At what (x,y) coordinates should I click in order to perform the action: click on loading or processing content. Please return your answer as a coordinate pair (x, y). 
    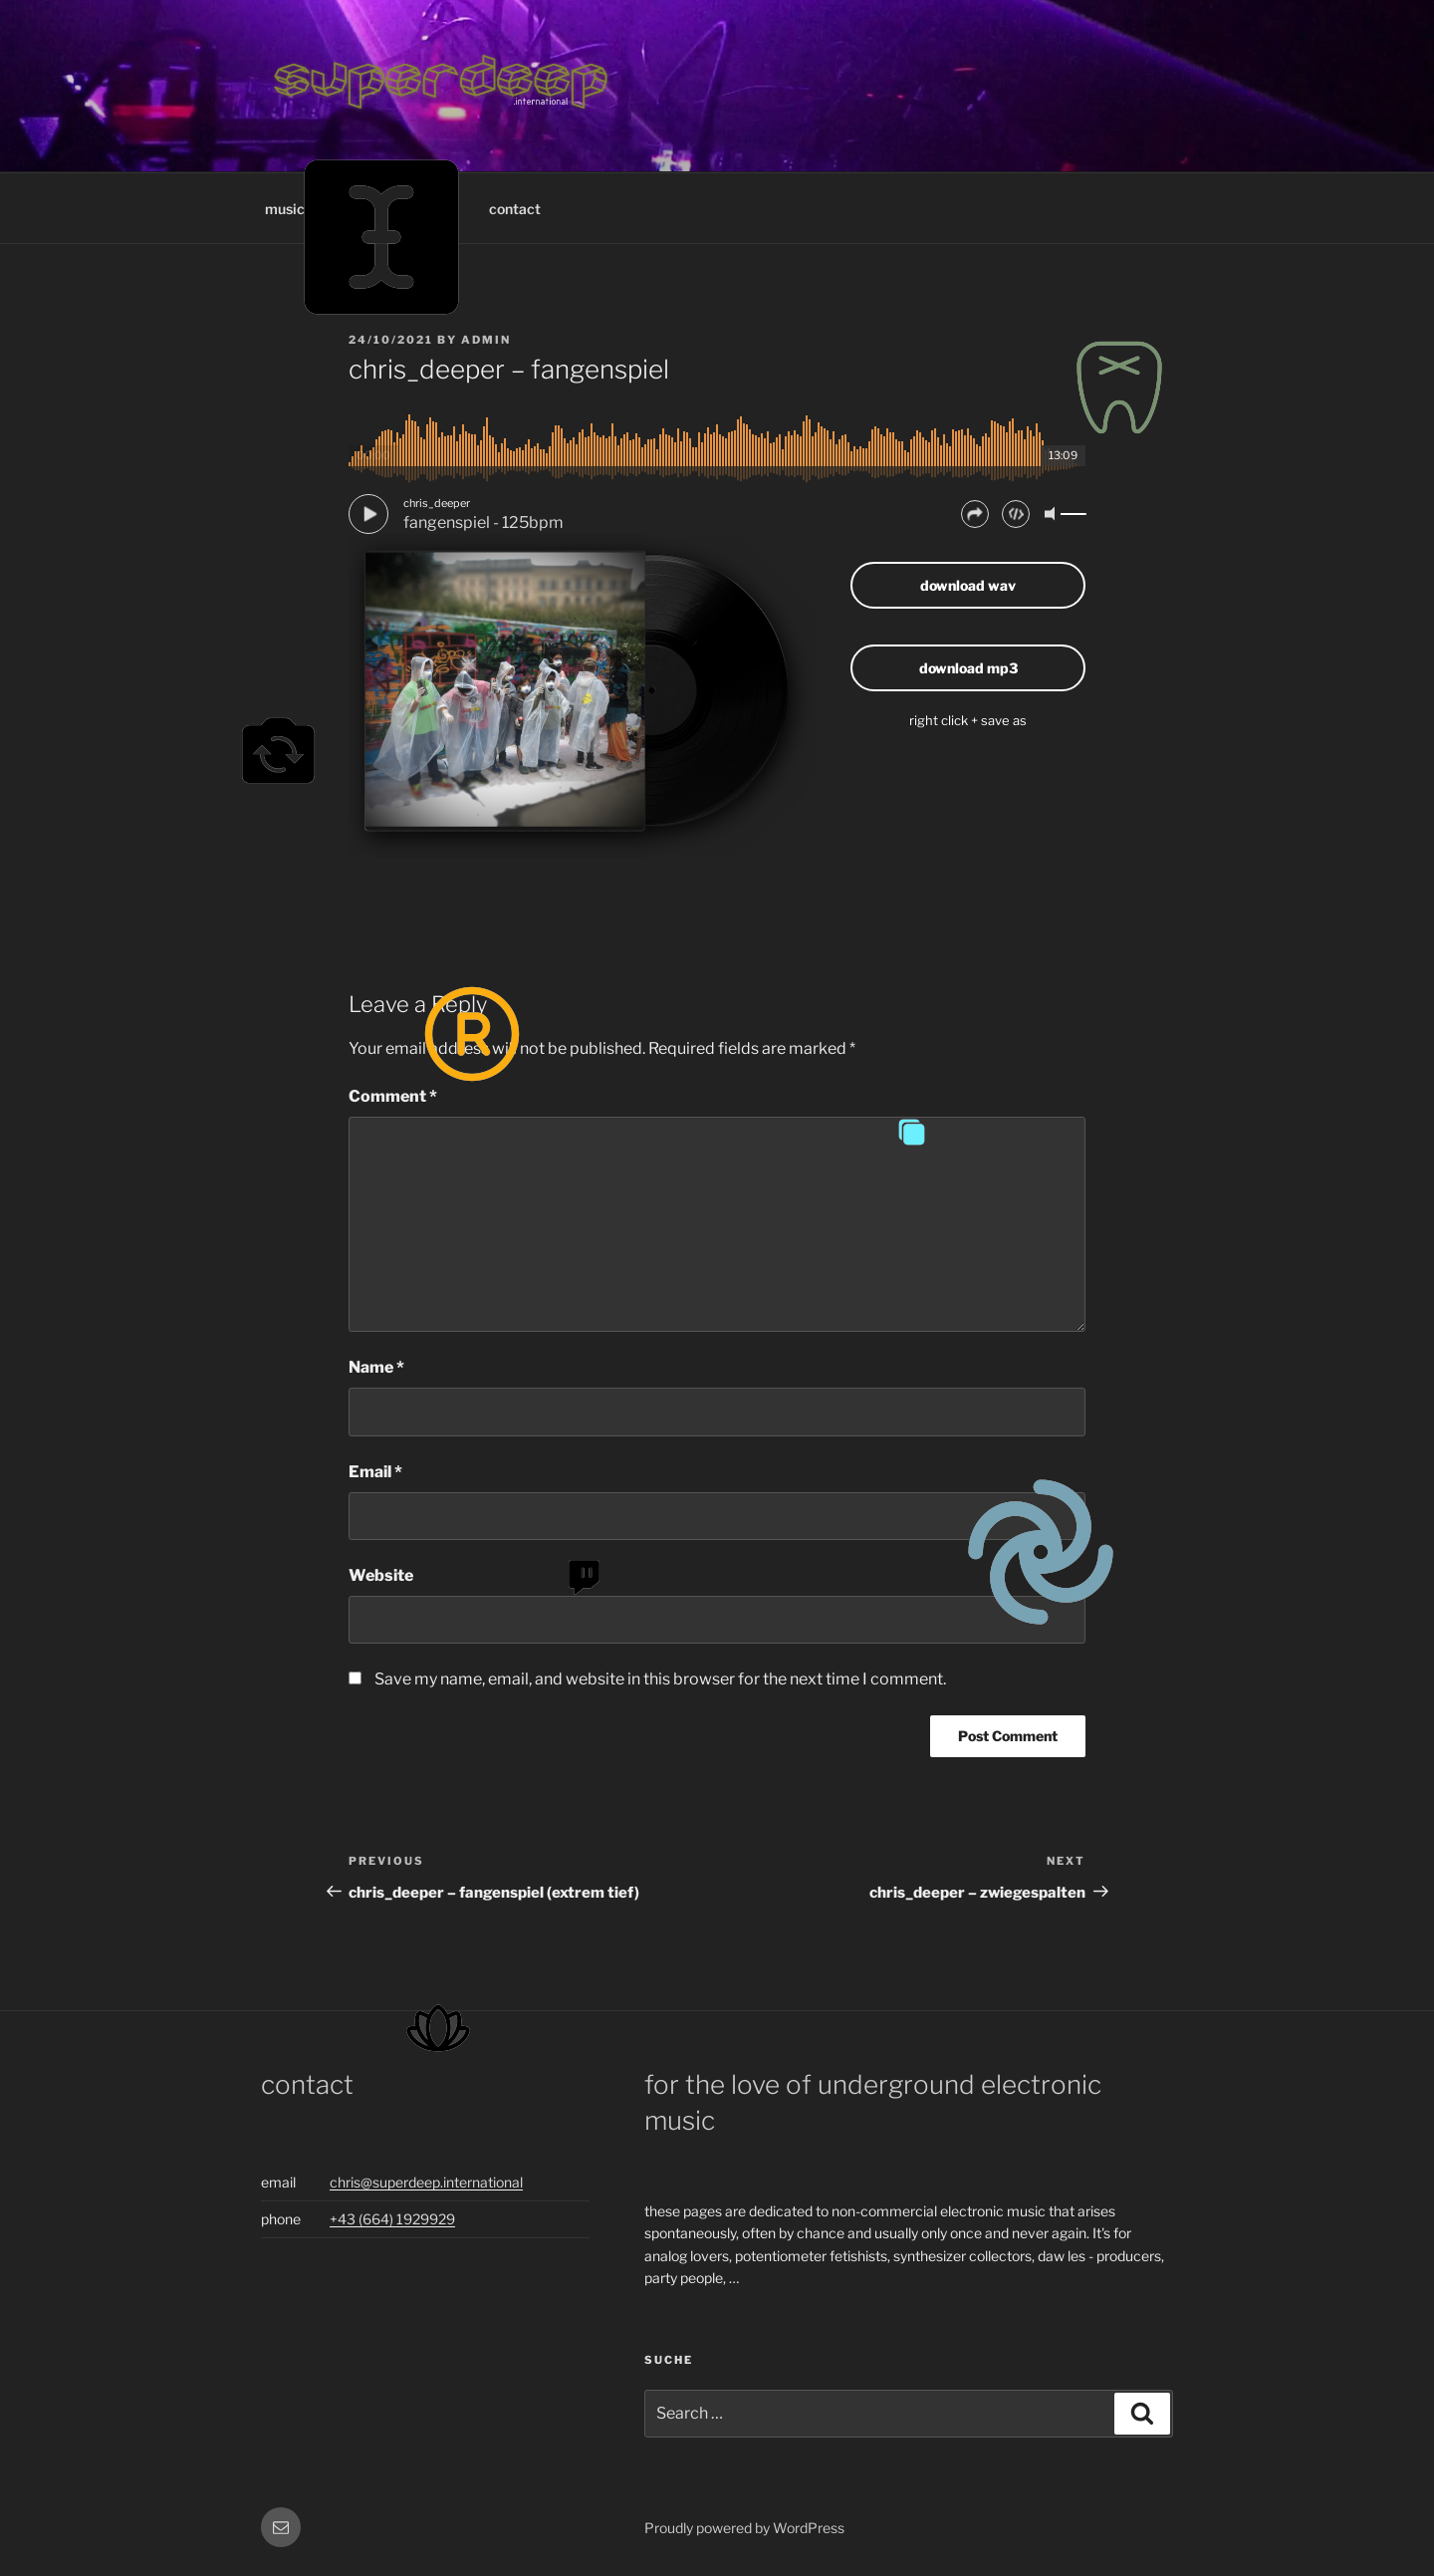
    Looking at the image, I should click on (1041, 1552).